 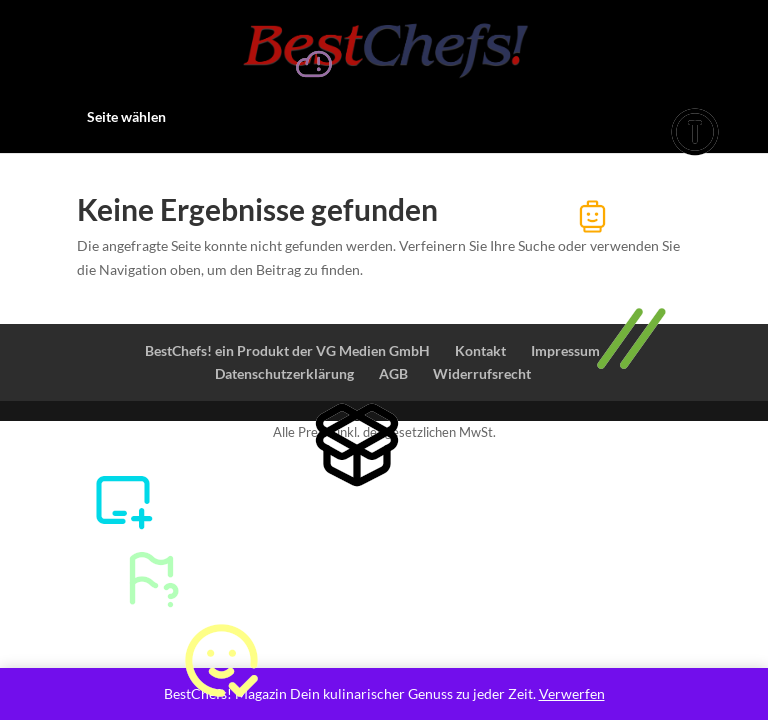 What do you see at coordinates (314, 64) in the screenshot?
I see `cloud storage warning or sync issue` at bounding box center [314, 64].